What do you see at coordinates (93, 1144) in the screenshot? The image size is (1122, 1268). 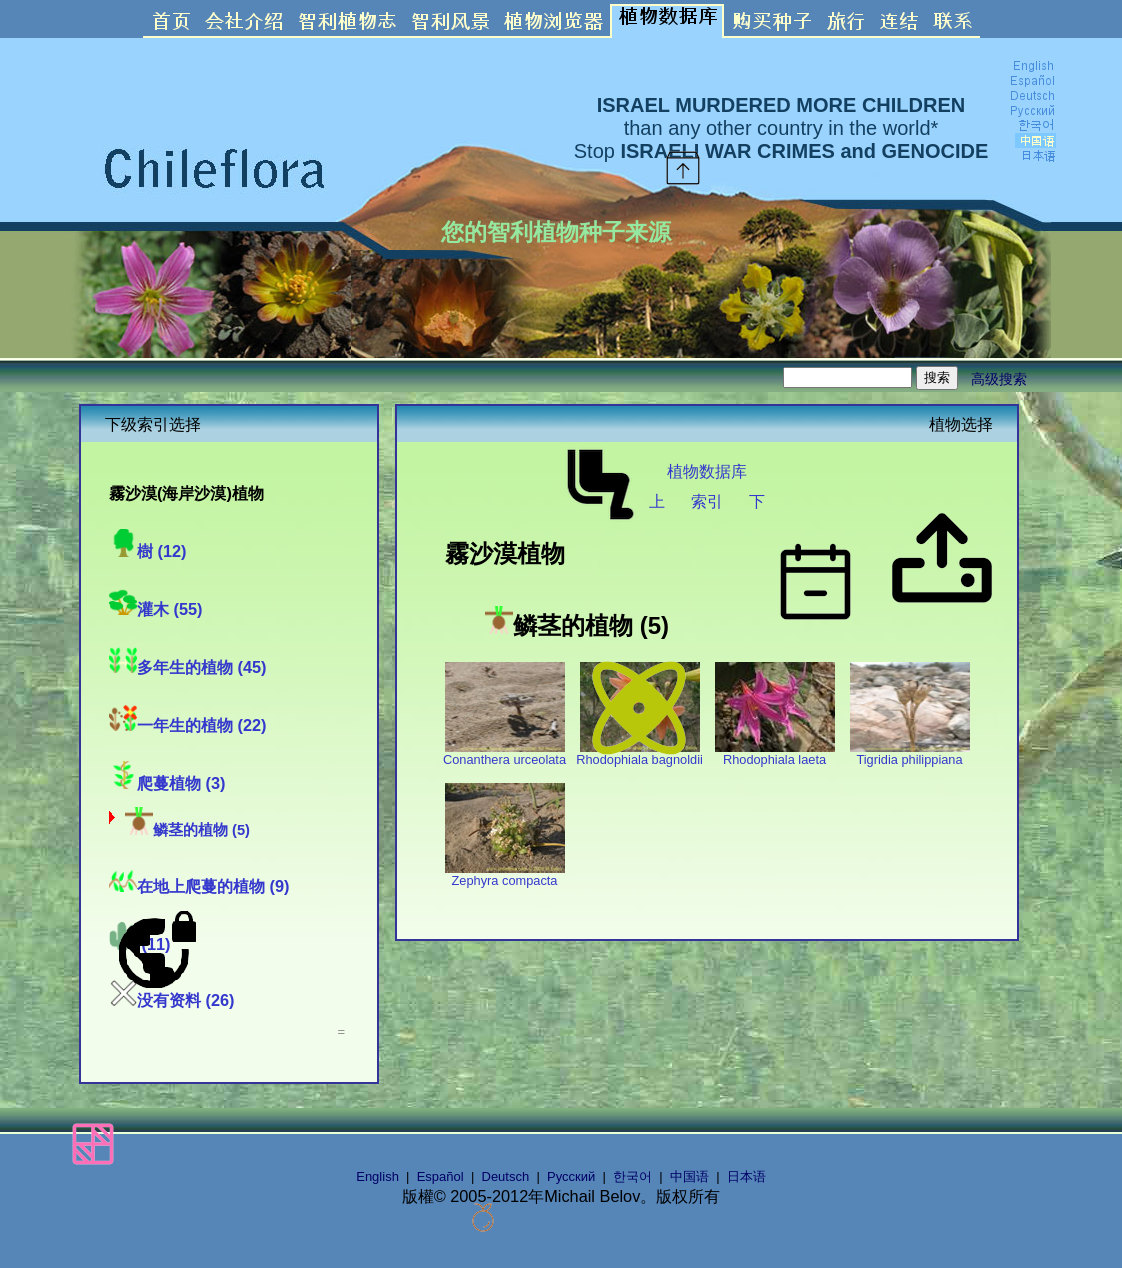 I see `indicates transparency or no background in image editing` at bounding box center [93, 1144].